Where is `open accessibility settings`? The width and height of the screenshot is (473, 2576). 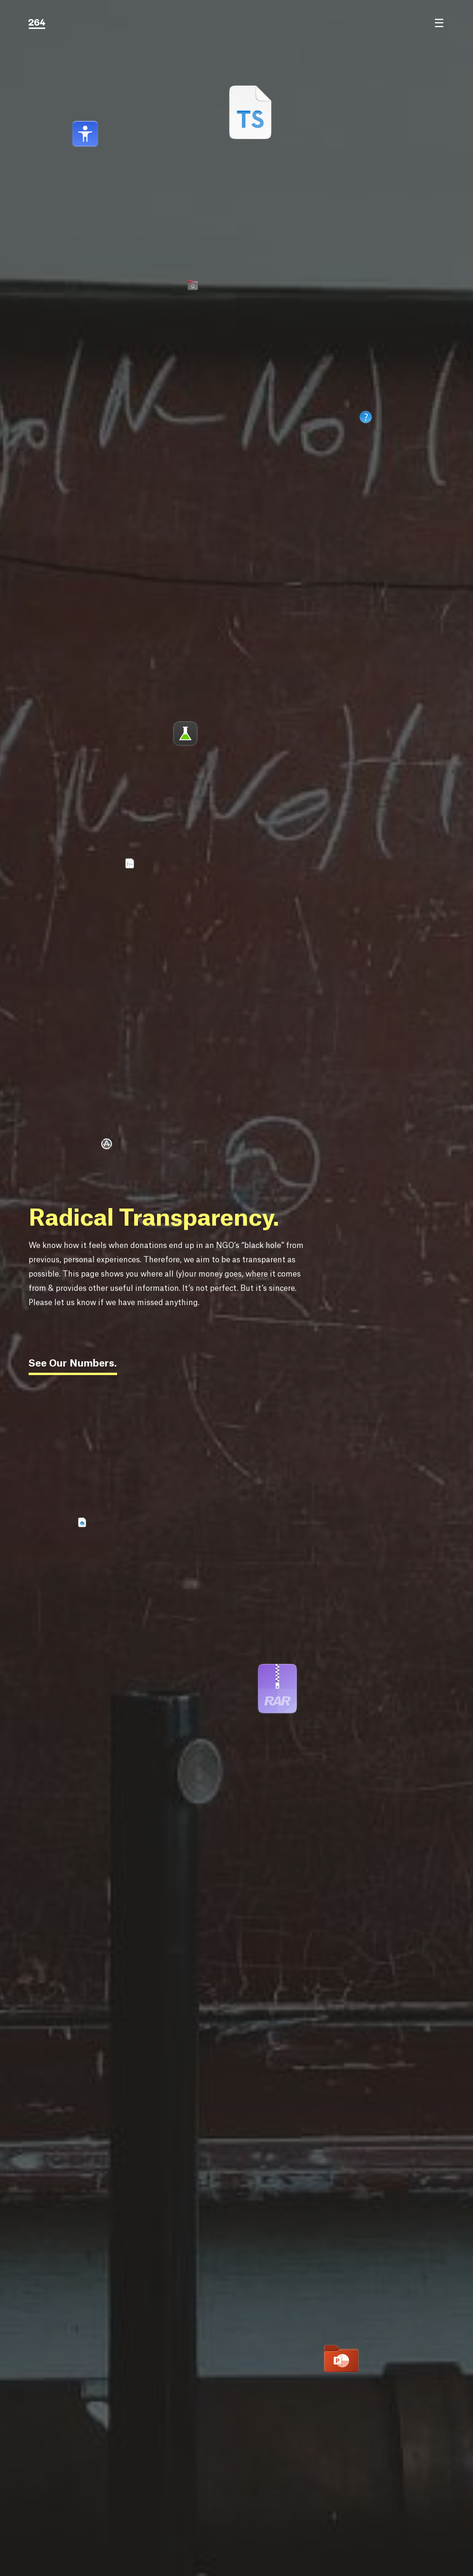 open accessibility settings is located at coordinates (85, 134).